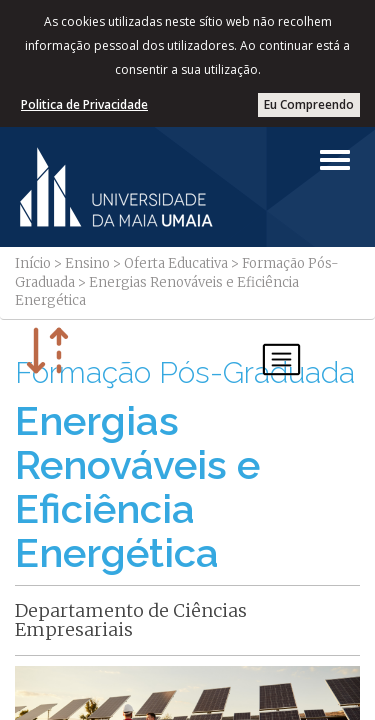  Describe the element at coordinates (281, 359) in the screenshot. I see `view article or document` at that location.